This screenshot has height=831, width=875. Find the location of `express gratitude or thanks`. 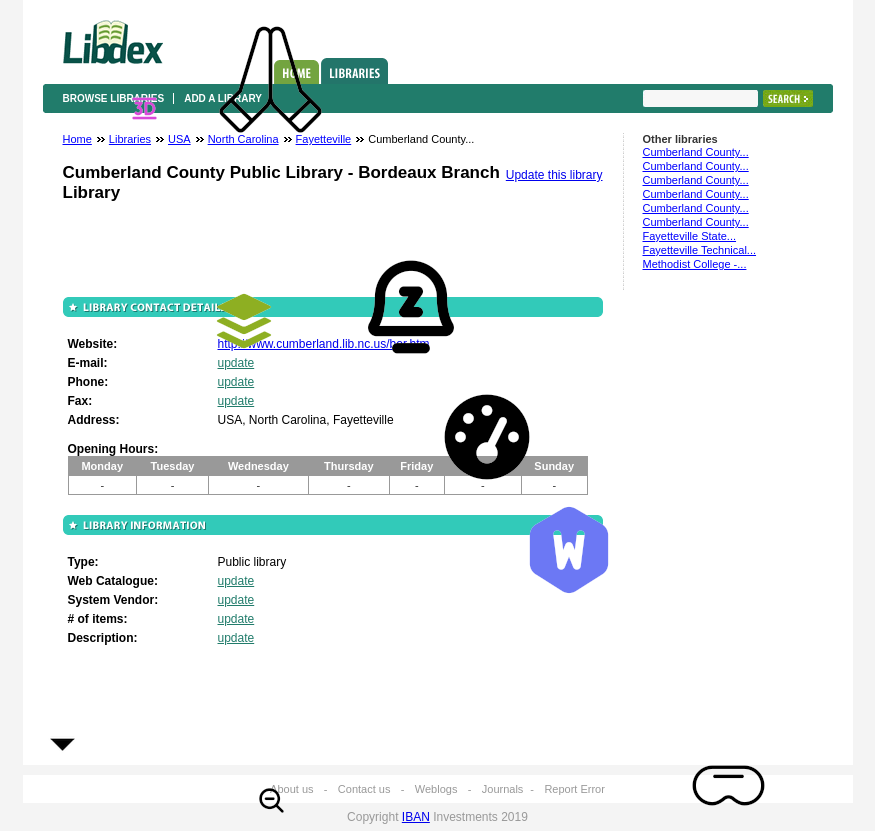

express gratitude or thanks is located at coordinates (270, 81).